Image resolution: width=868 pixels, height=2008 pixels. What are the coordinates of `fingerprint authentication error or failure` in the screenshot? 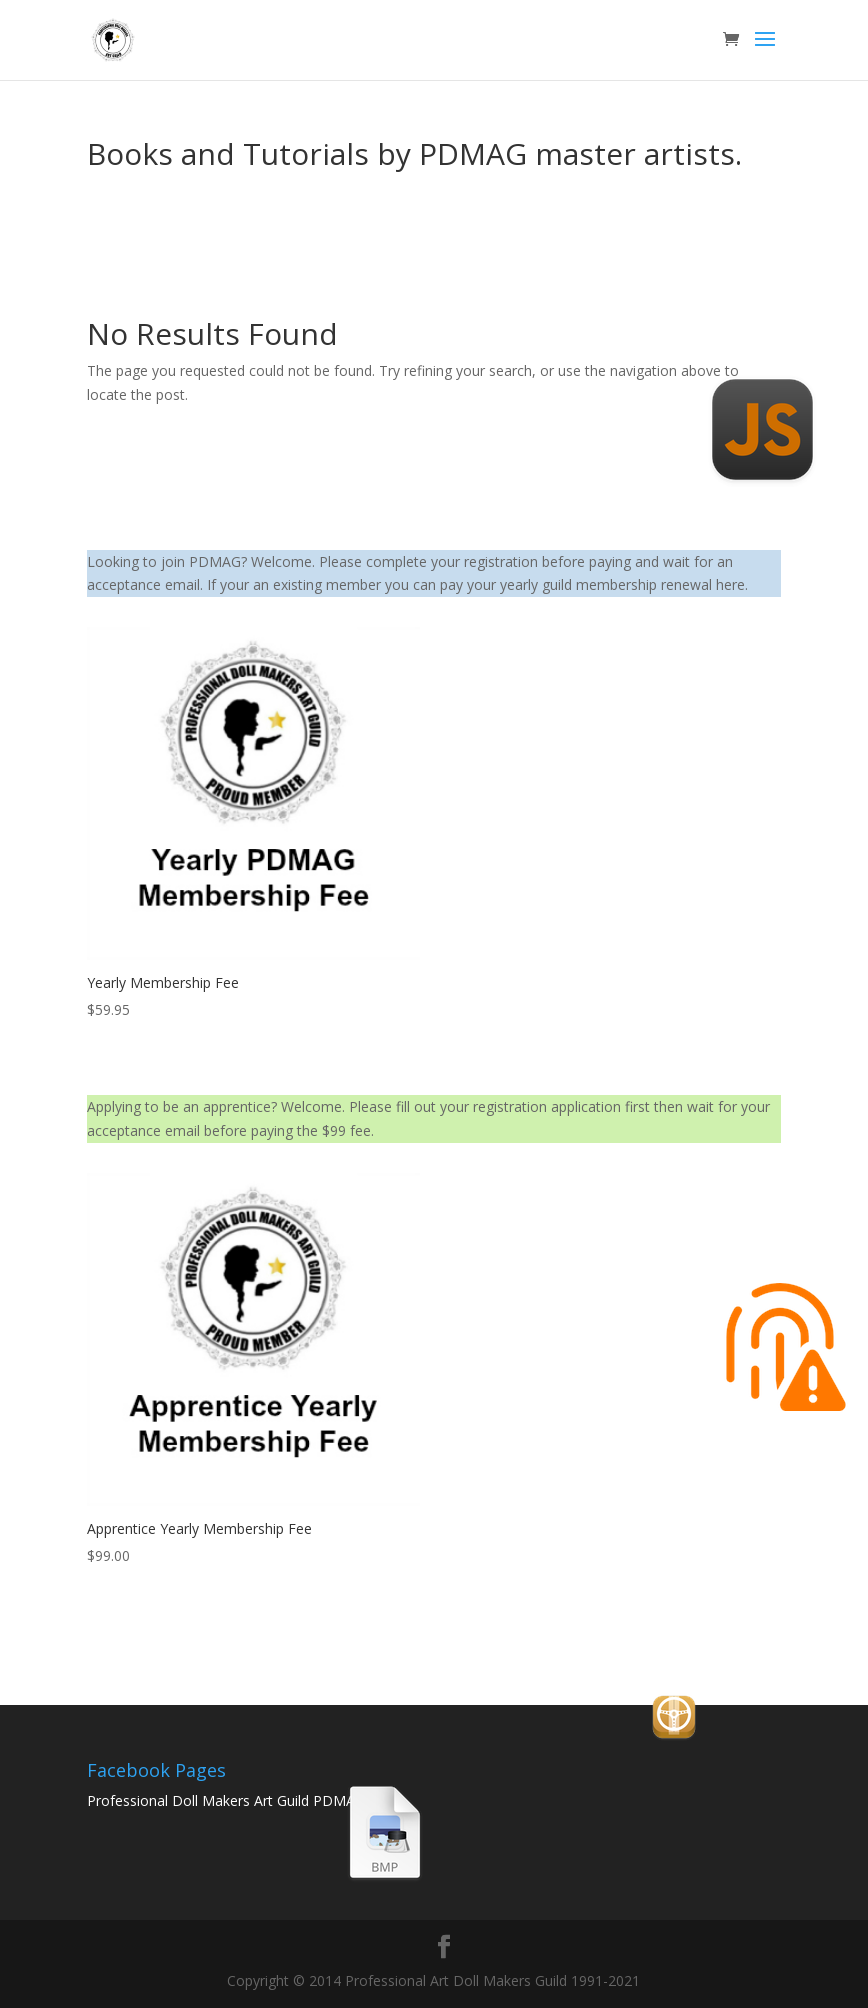 It's located at (786, 1347).